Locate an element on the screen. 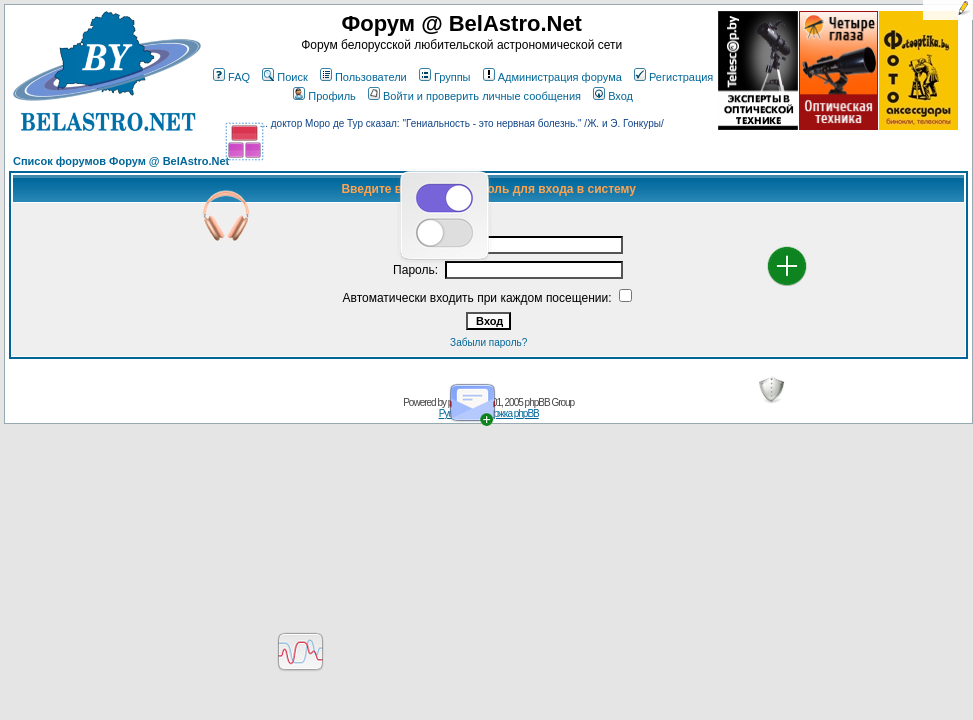 This screenshot has height=720, width=973. add a new item to a list is located at coordinates (787, 266).